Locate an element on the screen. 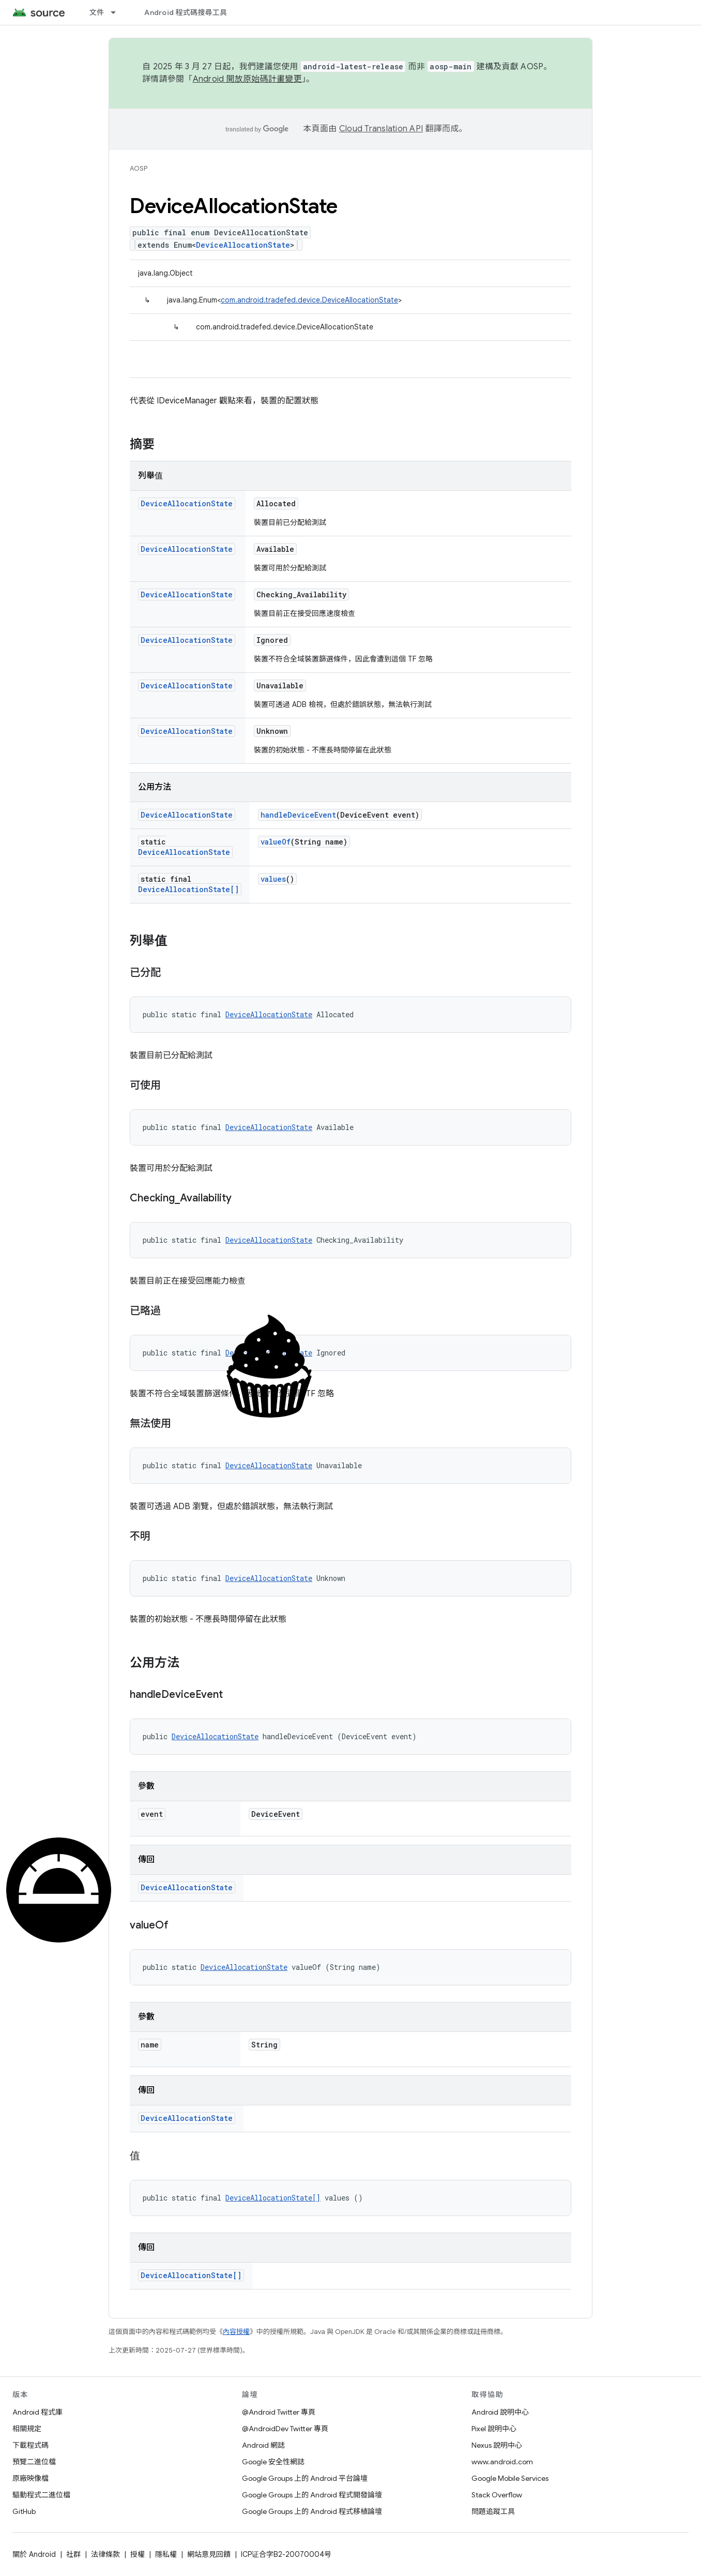 This screenshot has height=2576, width=701. vanilla extract css framework logo is located at coordinates (269, 1366).